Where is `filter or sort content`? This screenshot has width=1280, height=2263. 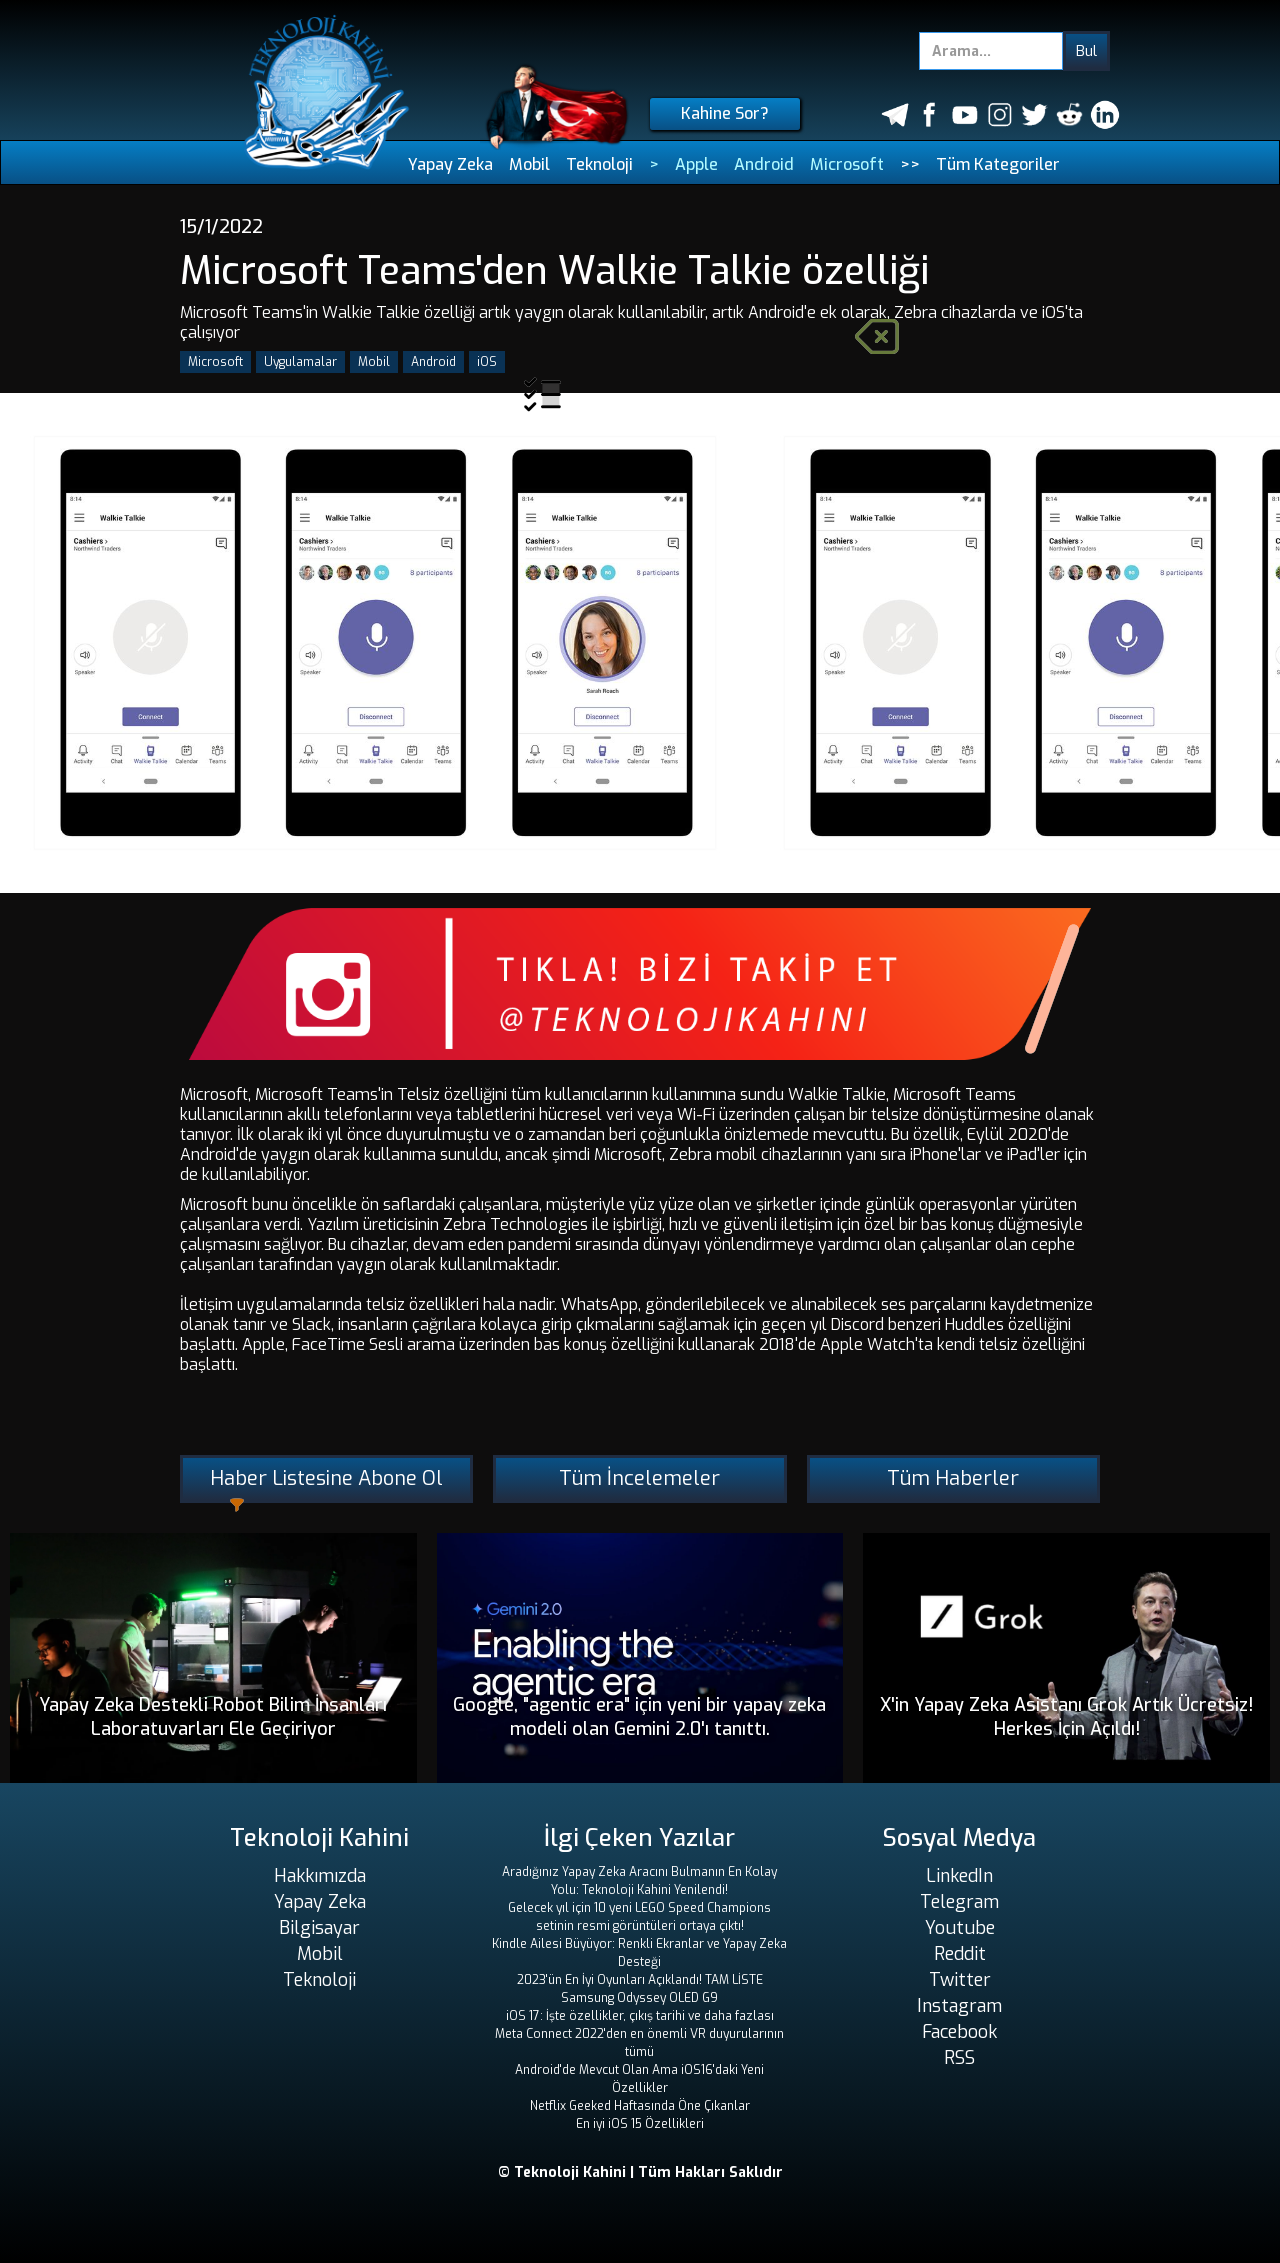 filter or sort content is located at coordinates (237, 1505).